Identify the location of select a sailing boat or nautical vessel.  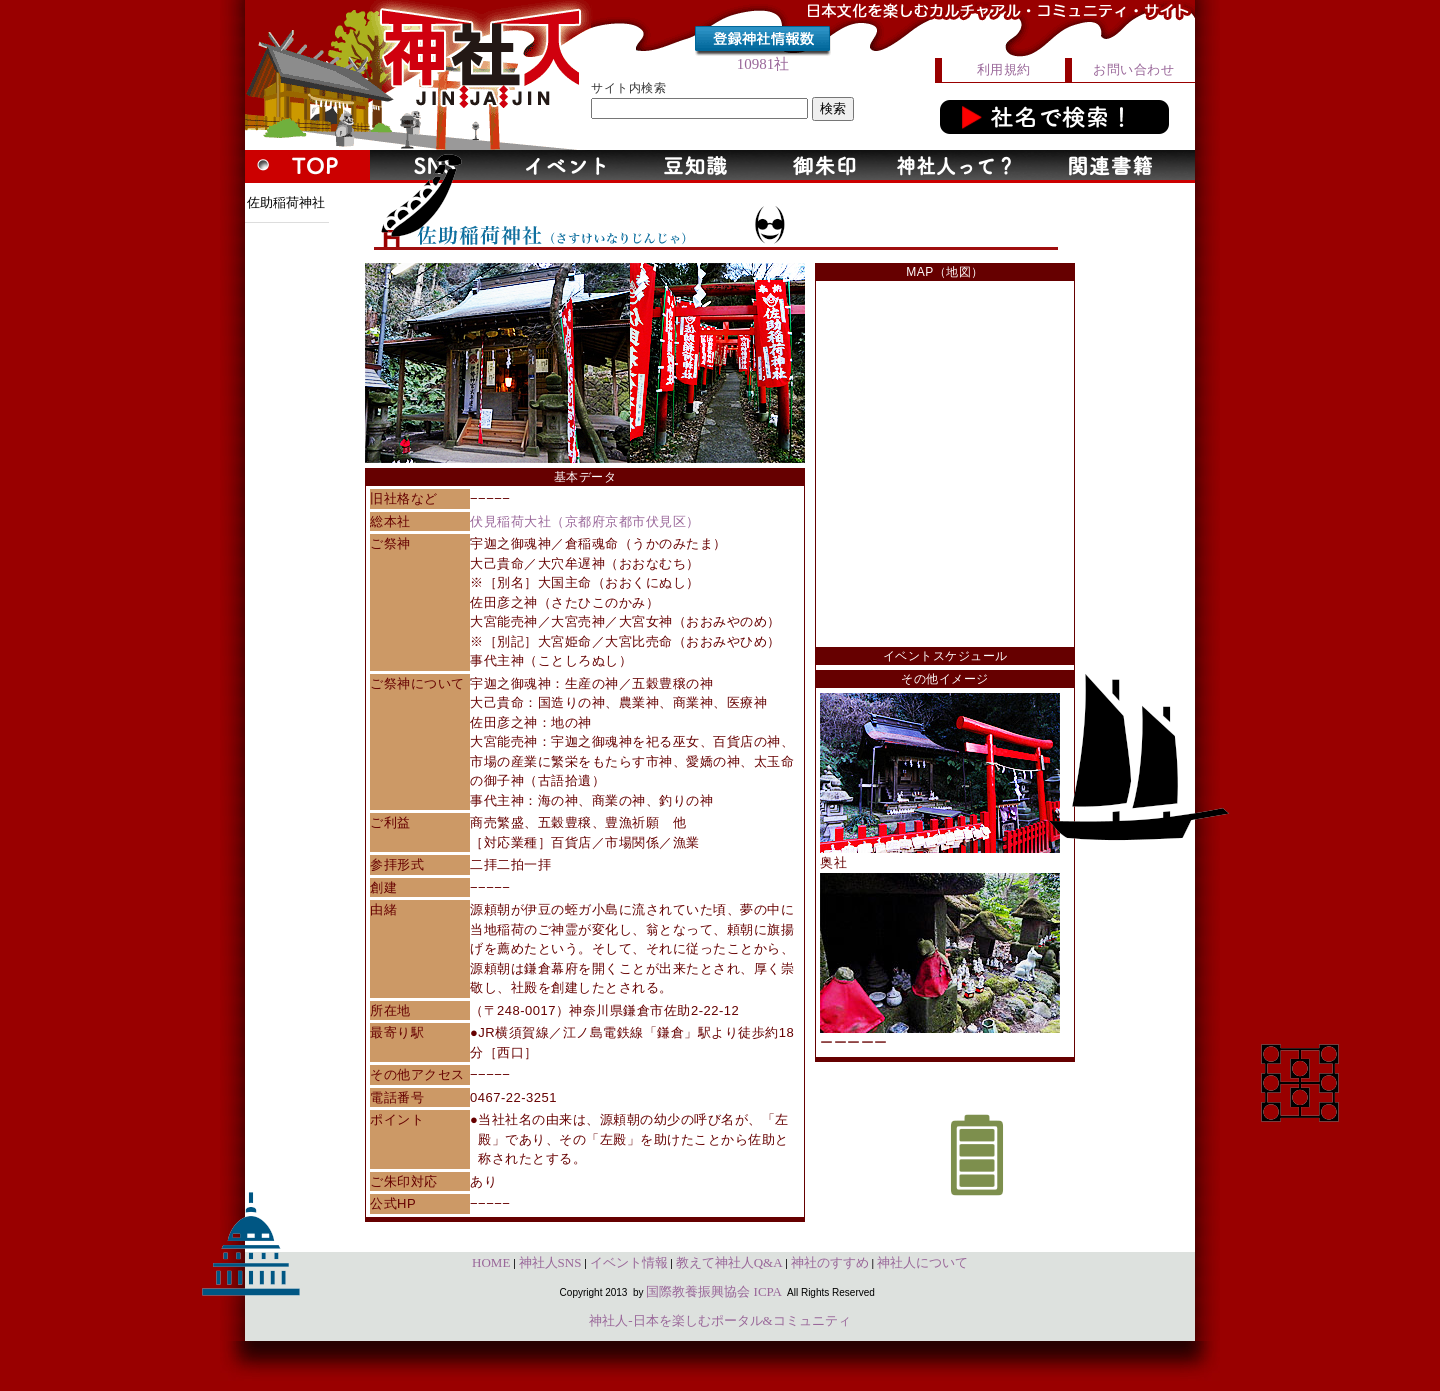
(1139, 757).